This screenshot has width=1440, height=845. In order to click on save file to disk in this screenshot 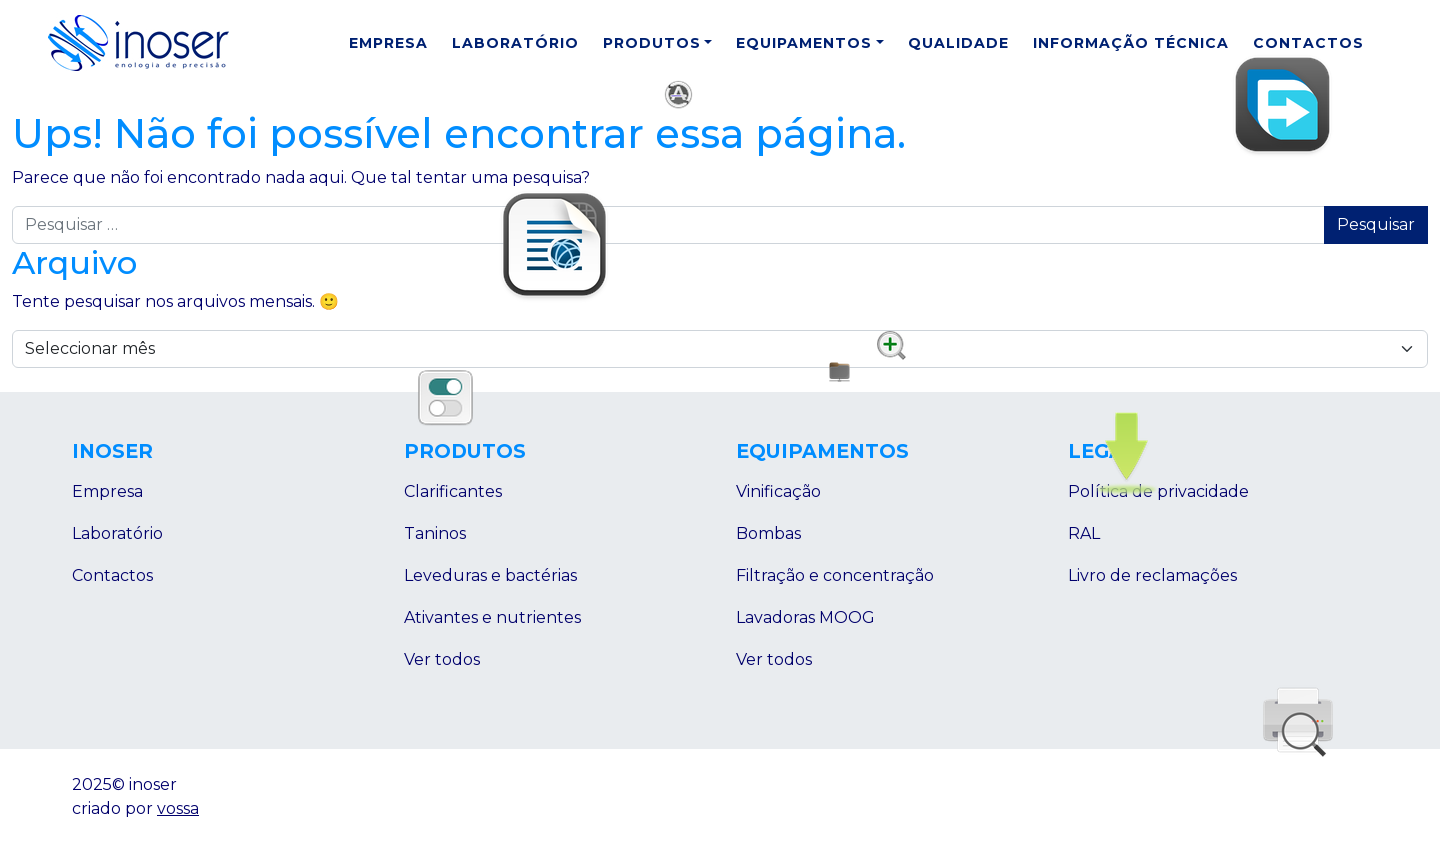, I will do `click(1126, 448)`.